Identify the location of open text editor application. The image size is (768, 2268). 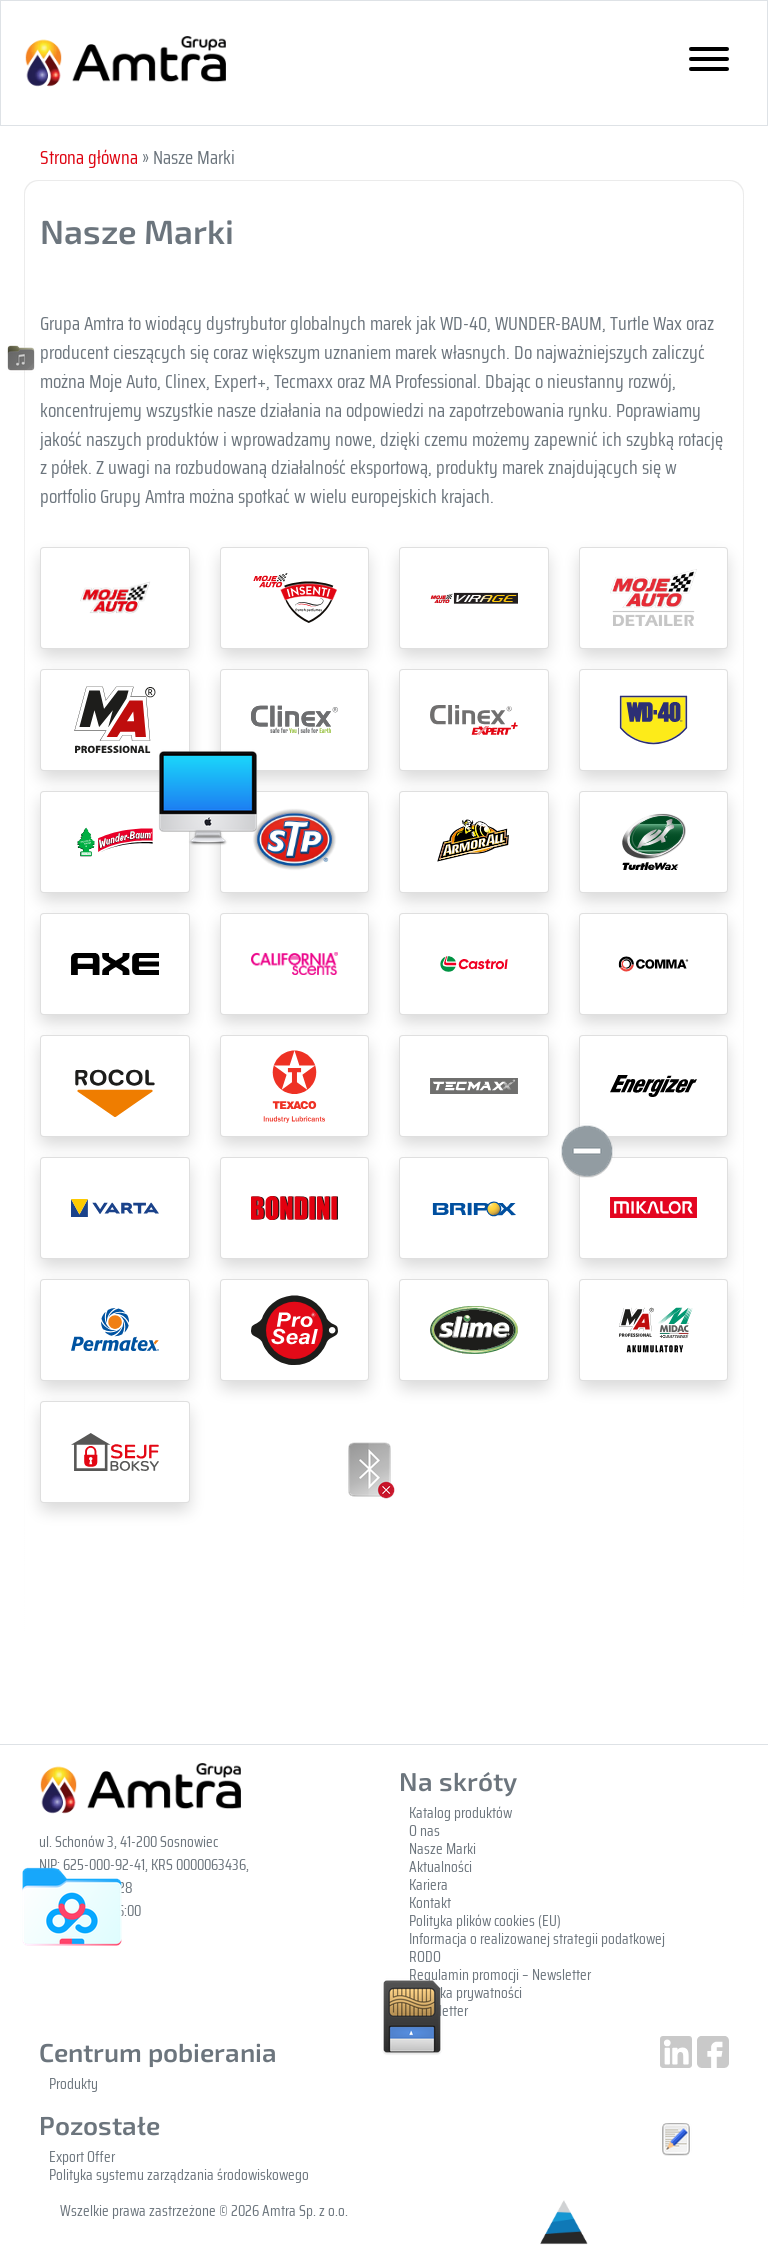
(676, 2139).